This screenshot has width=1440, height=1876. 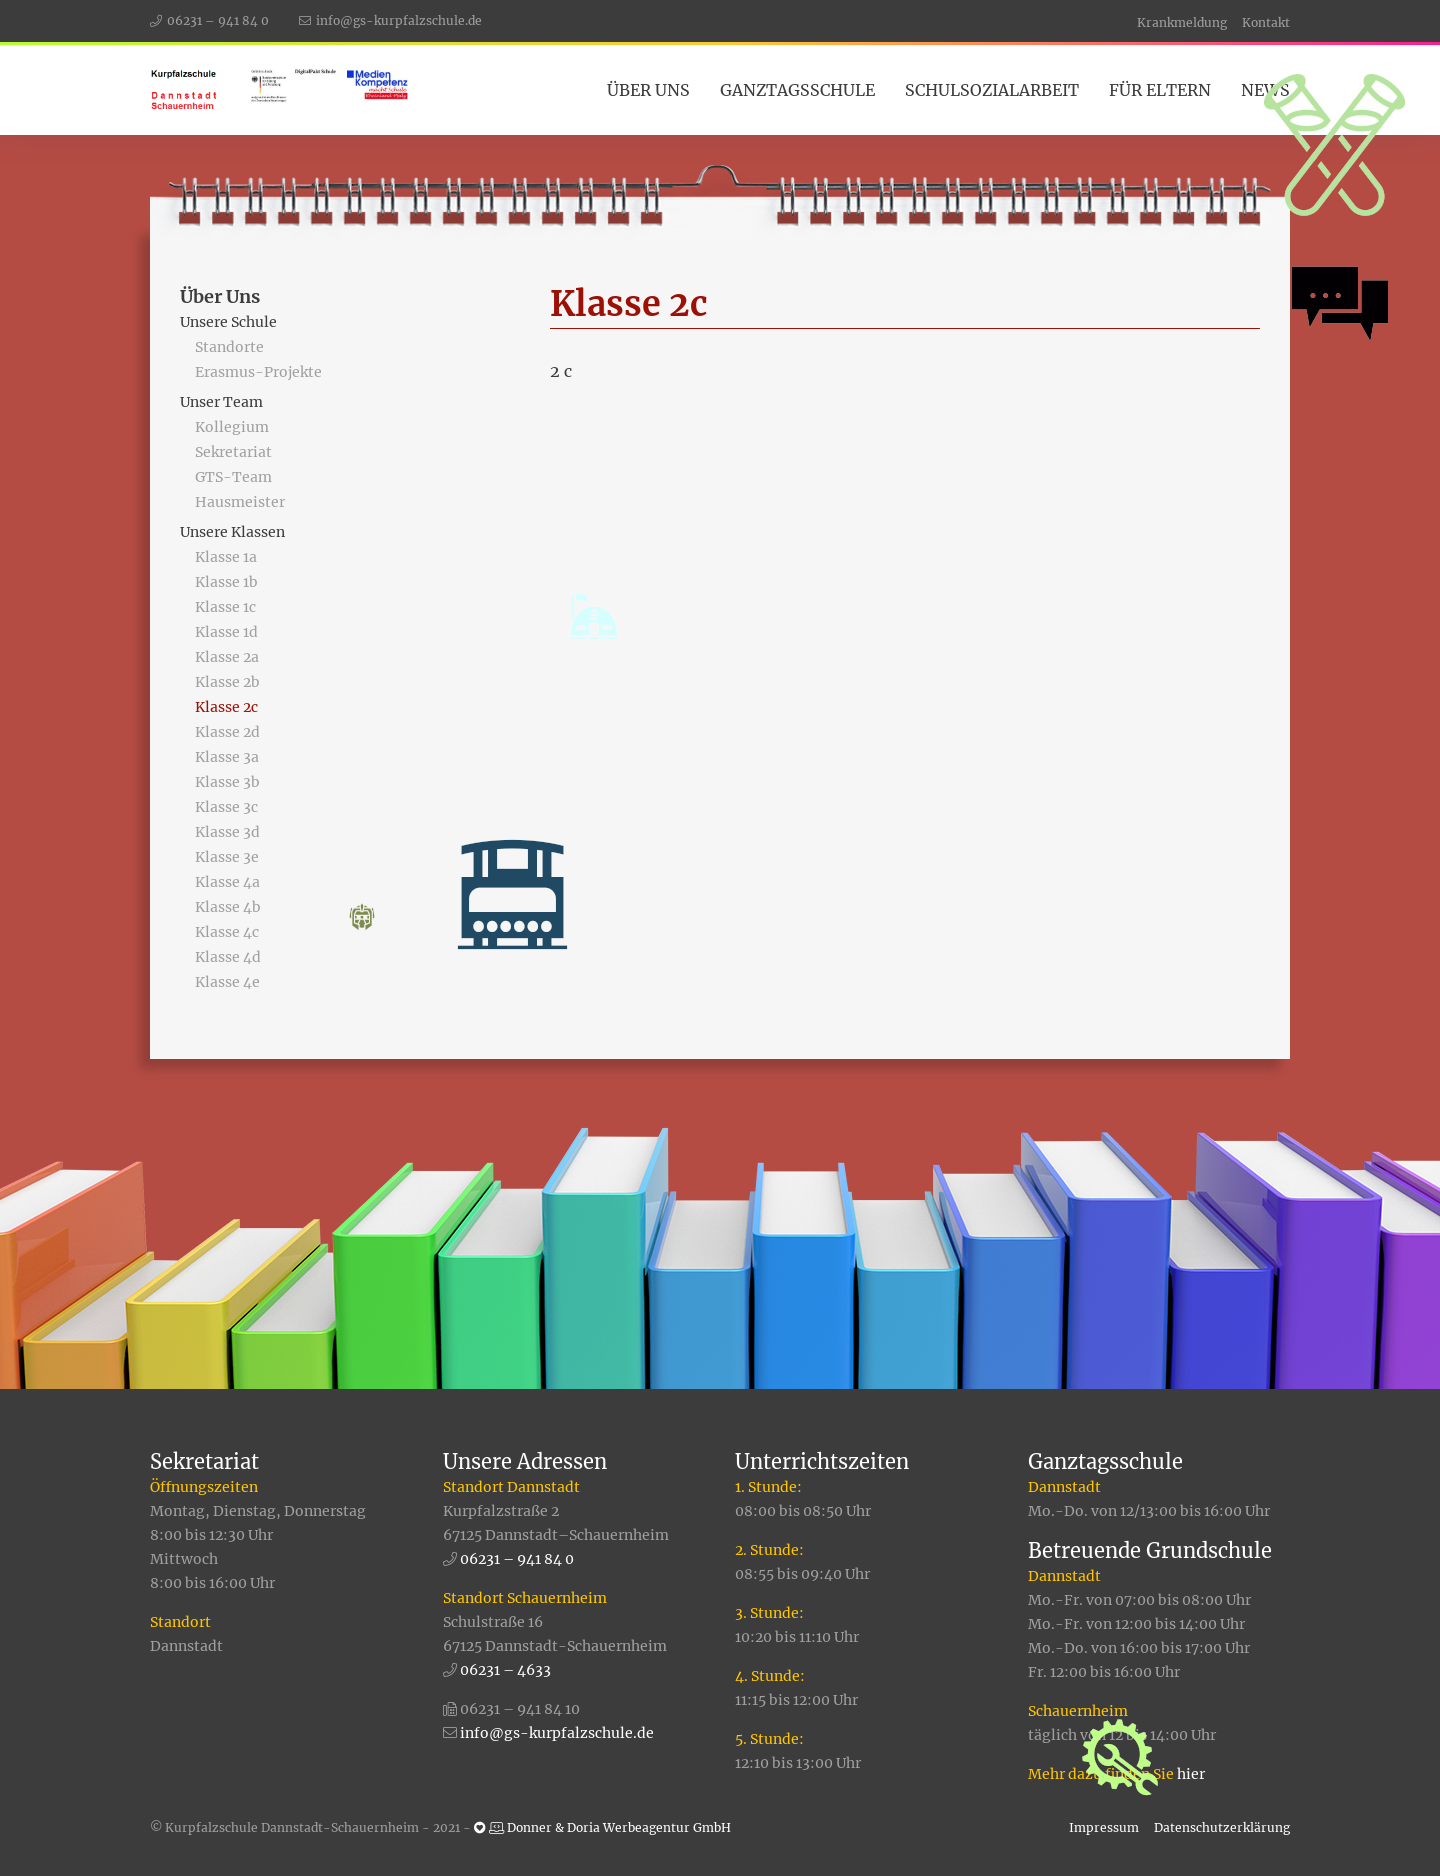 What do you see at coordinates (362, 917) in the screenshot?
I see `select mech or robot character class` at bounding box center [362, 917].